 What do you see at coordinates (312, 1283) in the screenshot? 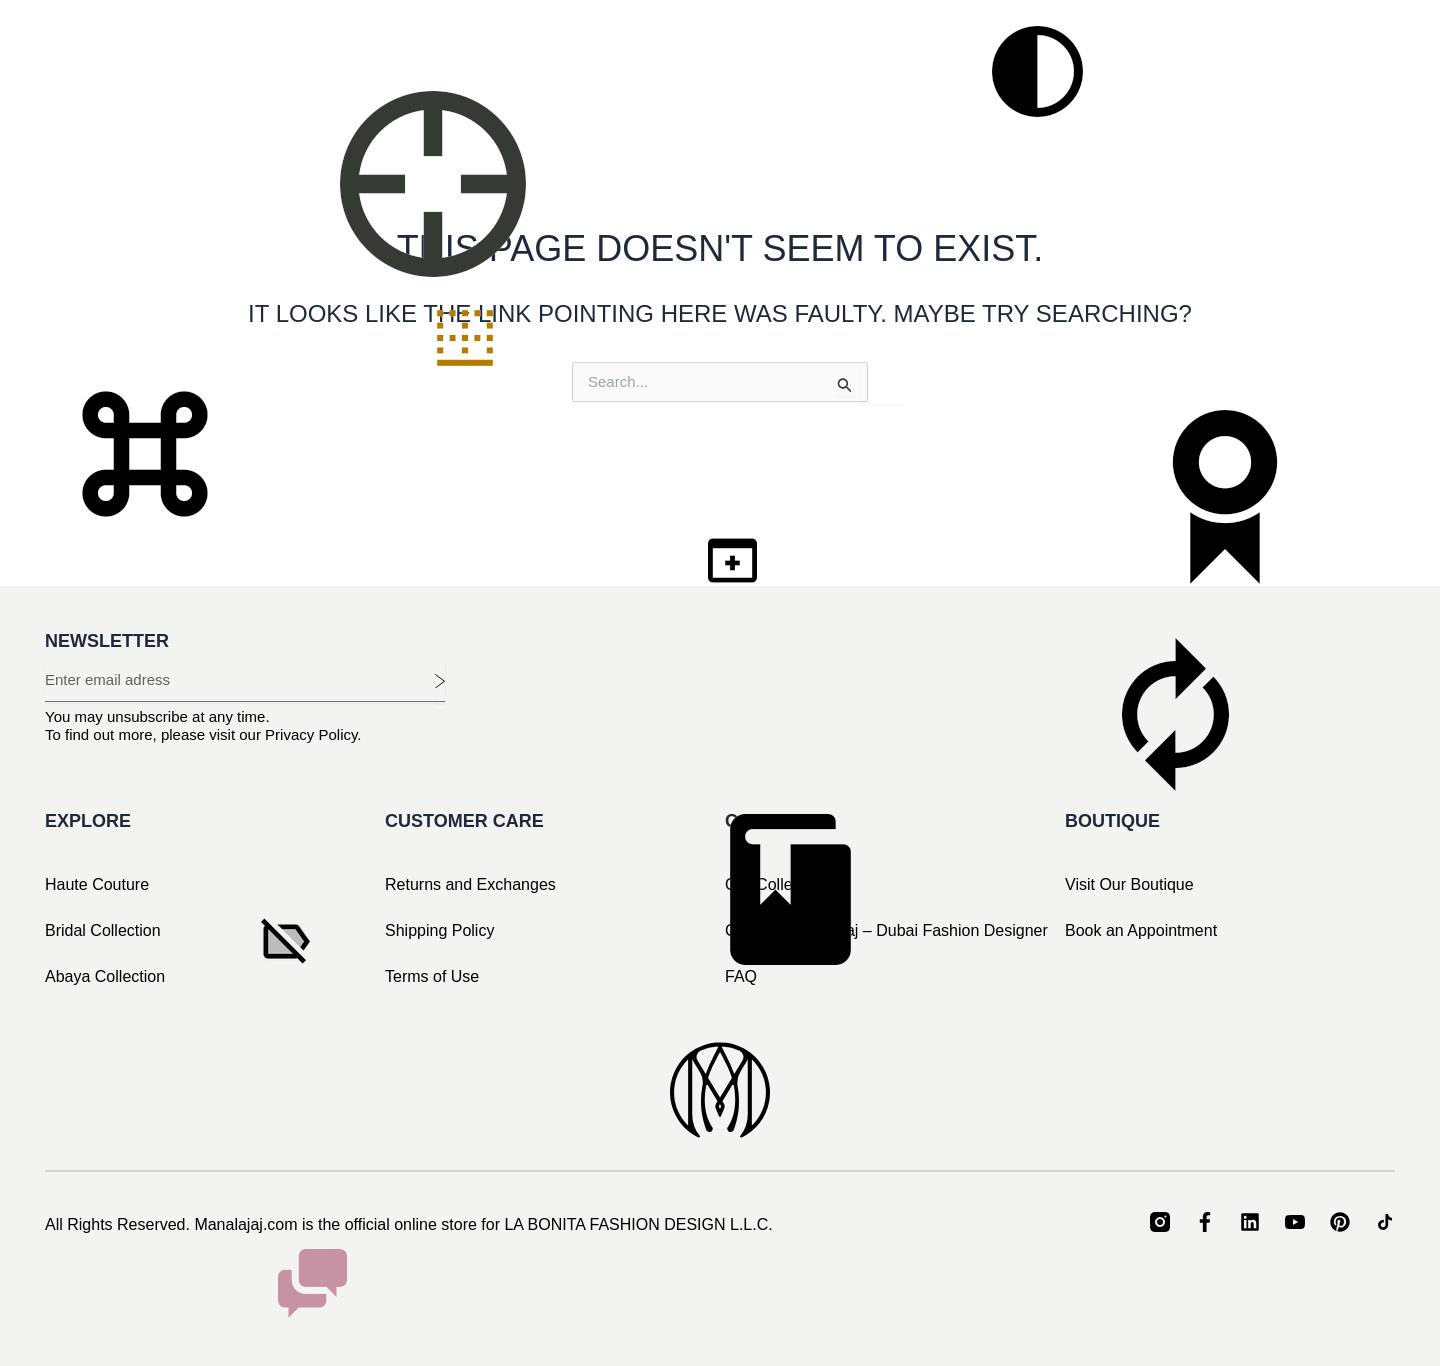
I see `open conversations or messages` at bounding box center [312, 1283].